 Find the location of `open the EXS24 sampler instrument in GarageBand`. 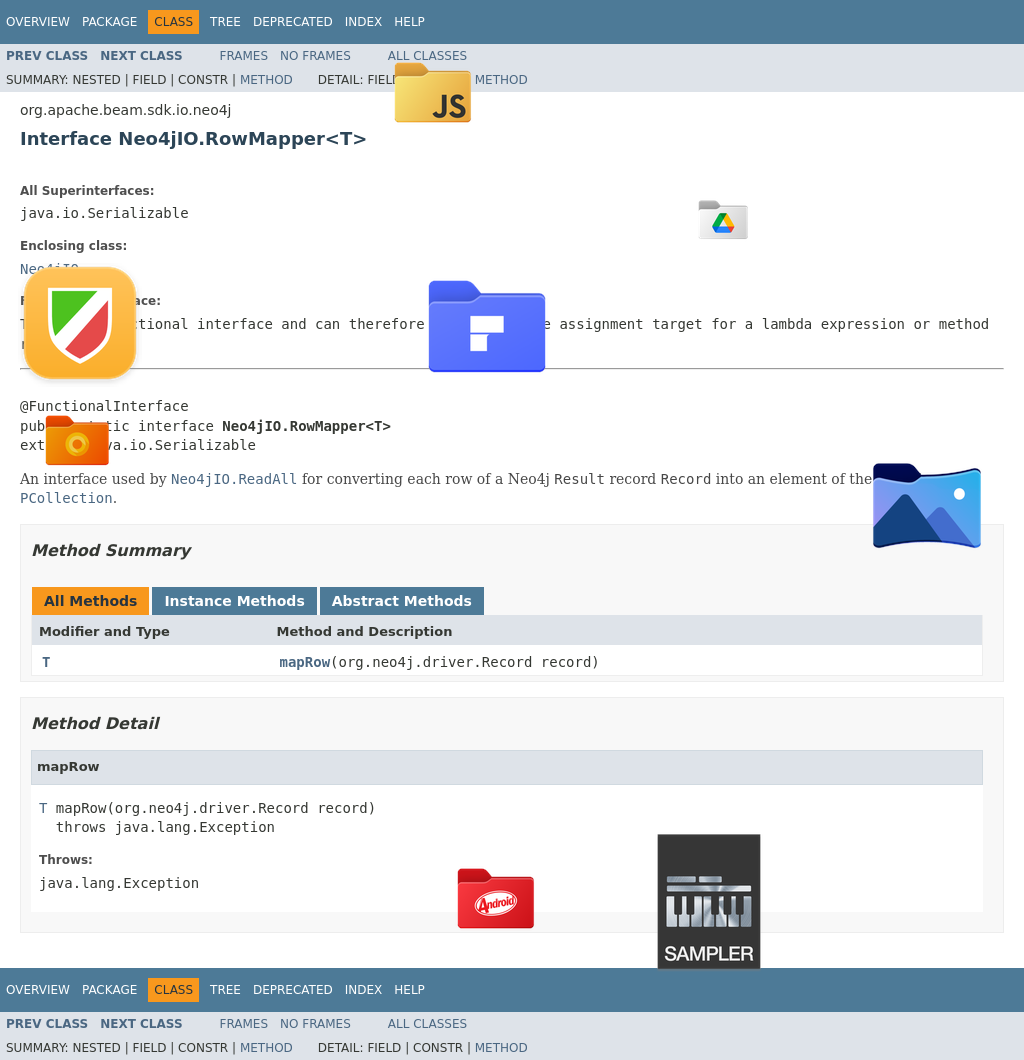

open the EXS24 sampler instrument in GarageBand is located at coordinates (709, 905).